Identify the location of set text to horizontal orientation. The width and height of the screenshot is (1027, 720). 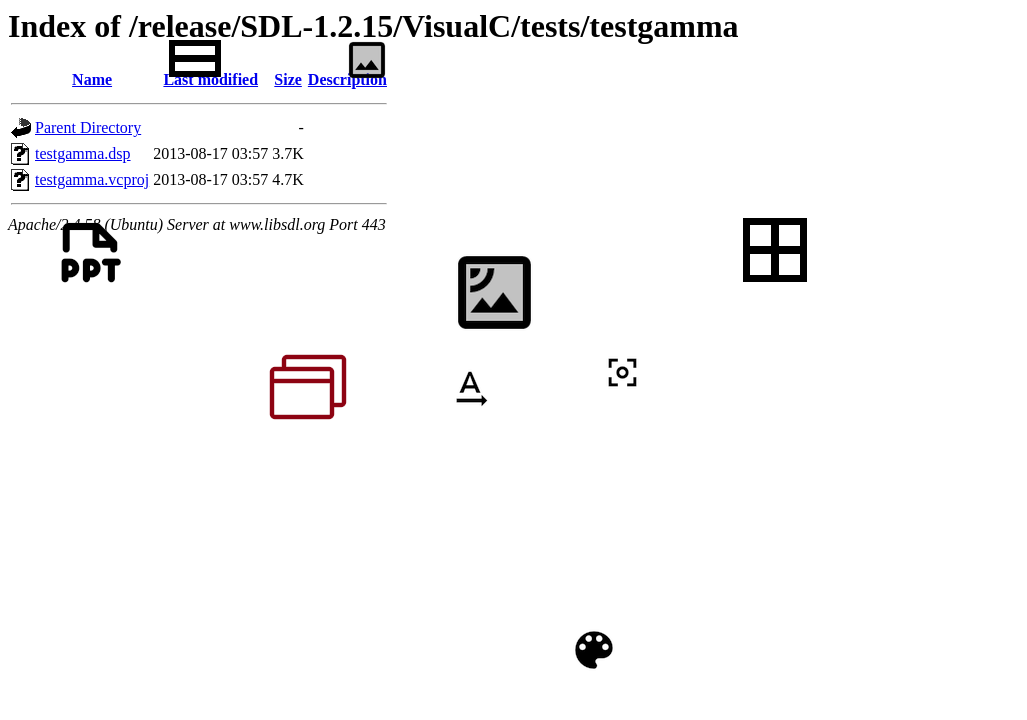
(470, 389).